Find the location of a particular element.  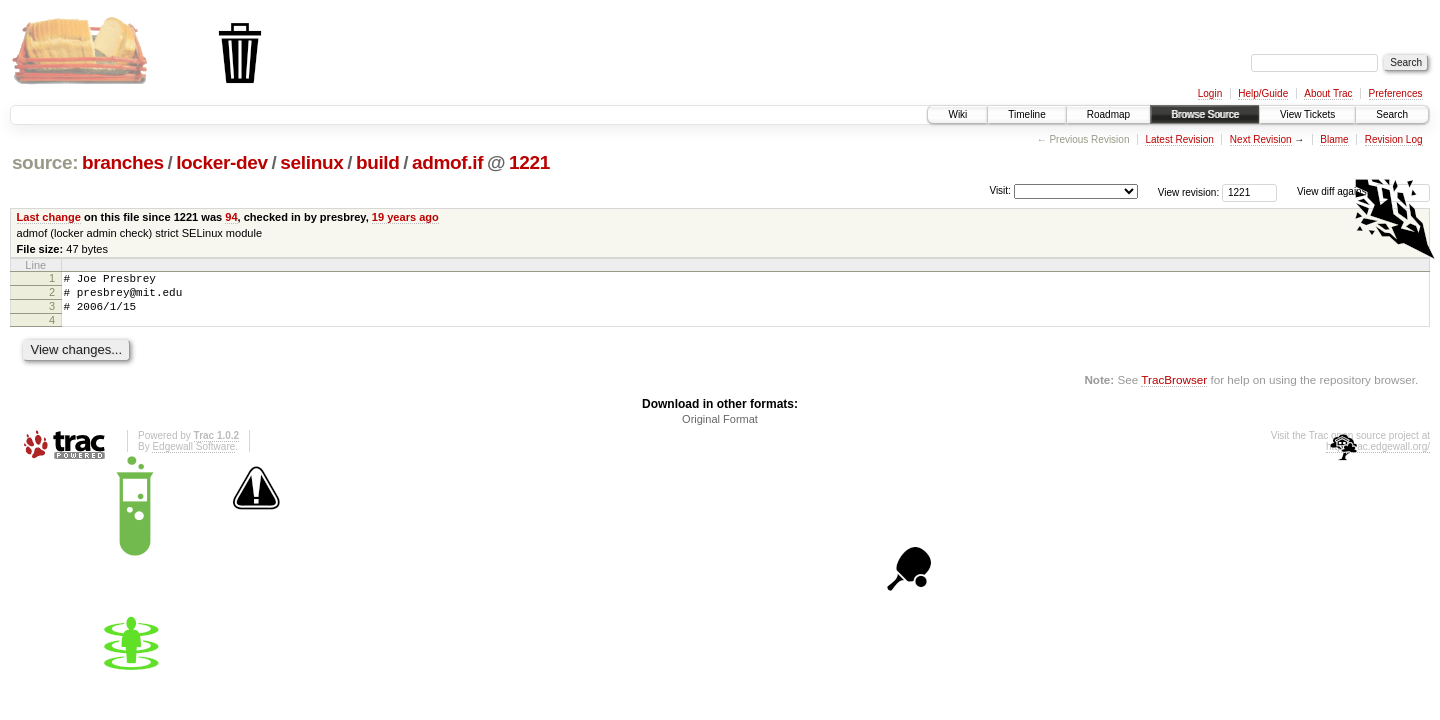

access table tennis or ping pong game is located at coordinates (909, 569).